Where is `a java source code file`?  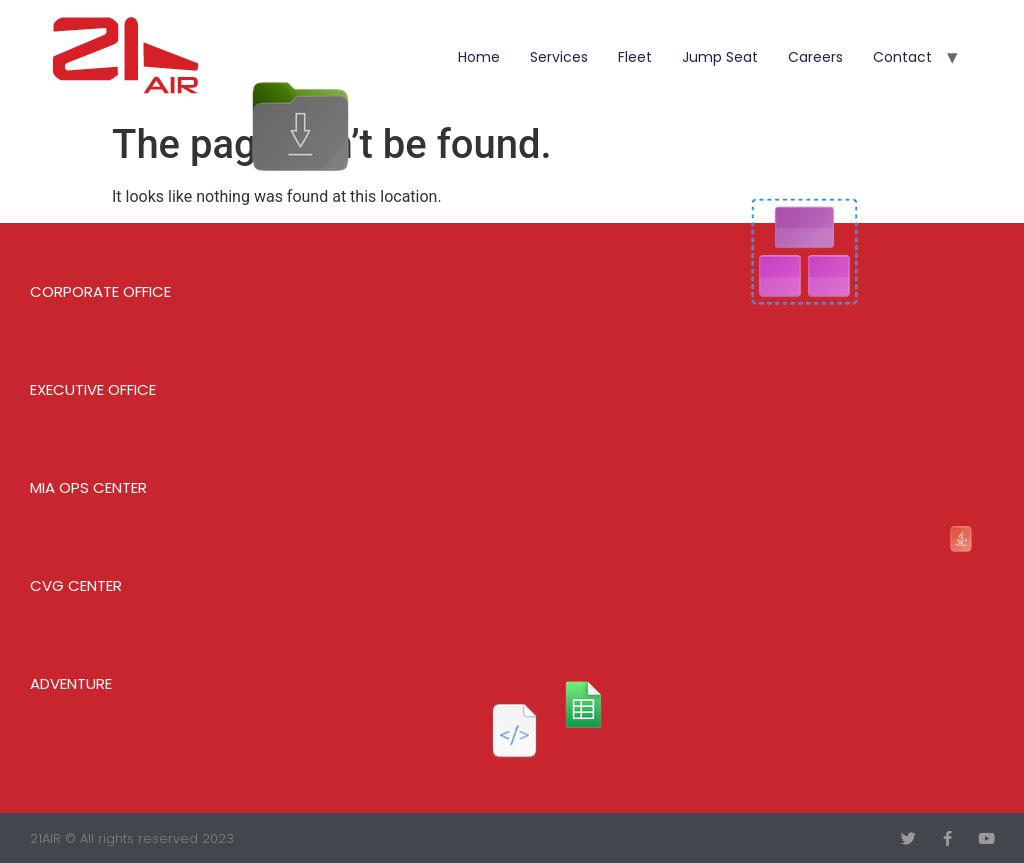 a java source code file is located at coordinates (961, 539).